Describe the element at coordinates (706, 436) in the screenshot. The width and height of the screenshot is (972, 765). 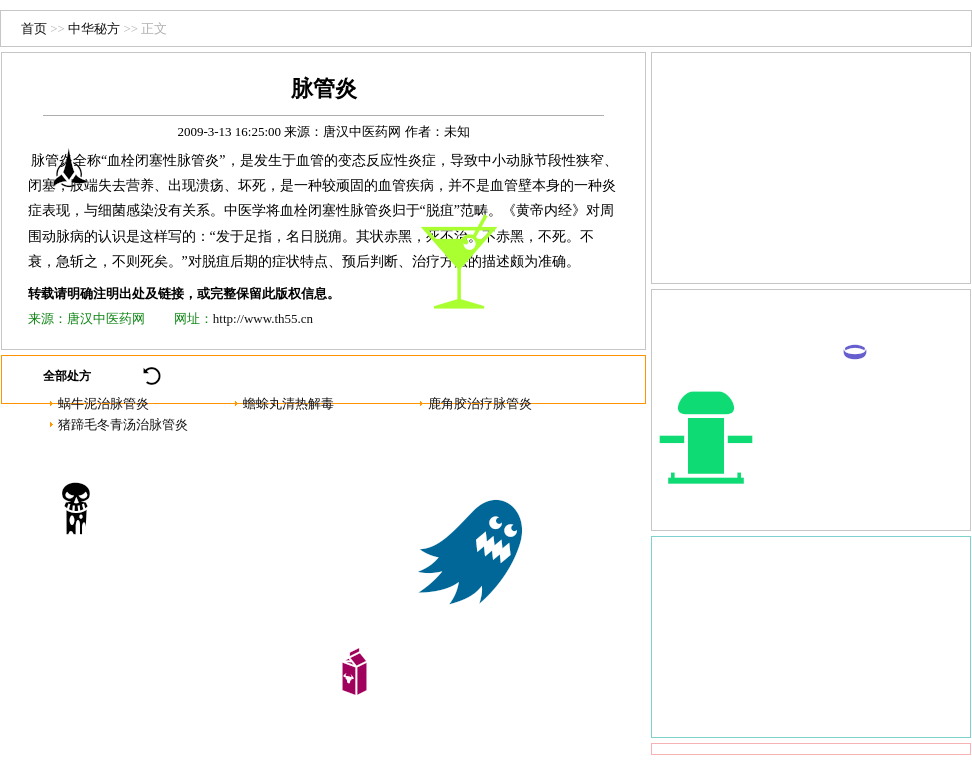
I see `indicates a docking or mooring point in a nautical game` at that location.